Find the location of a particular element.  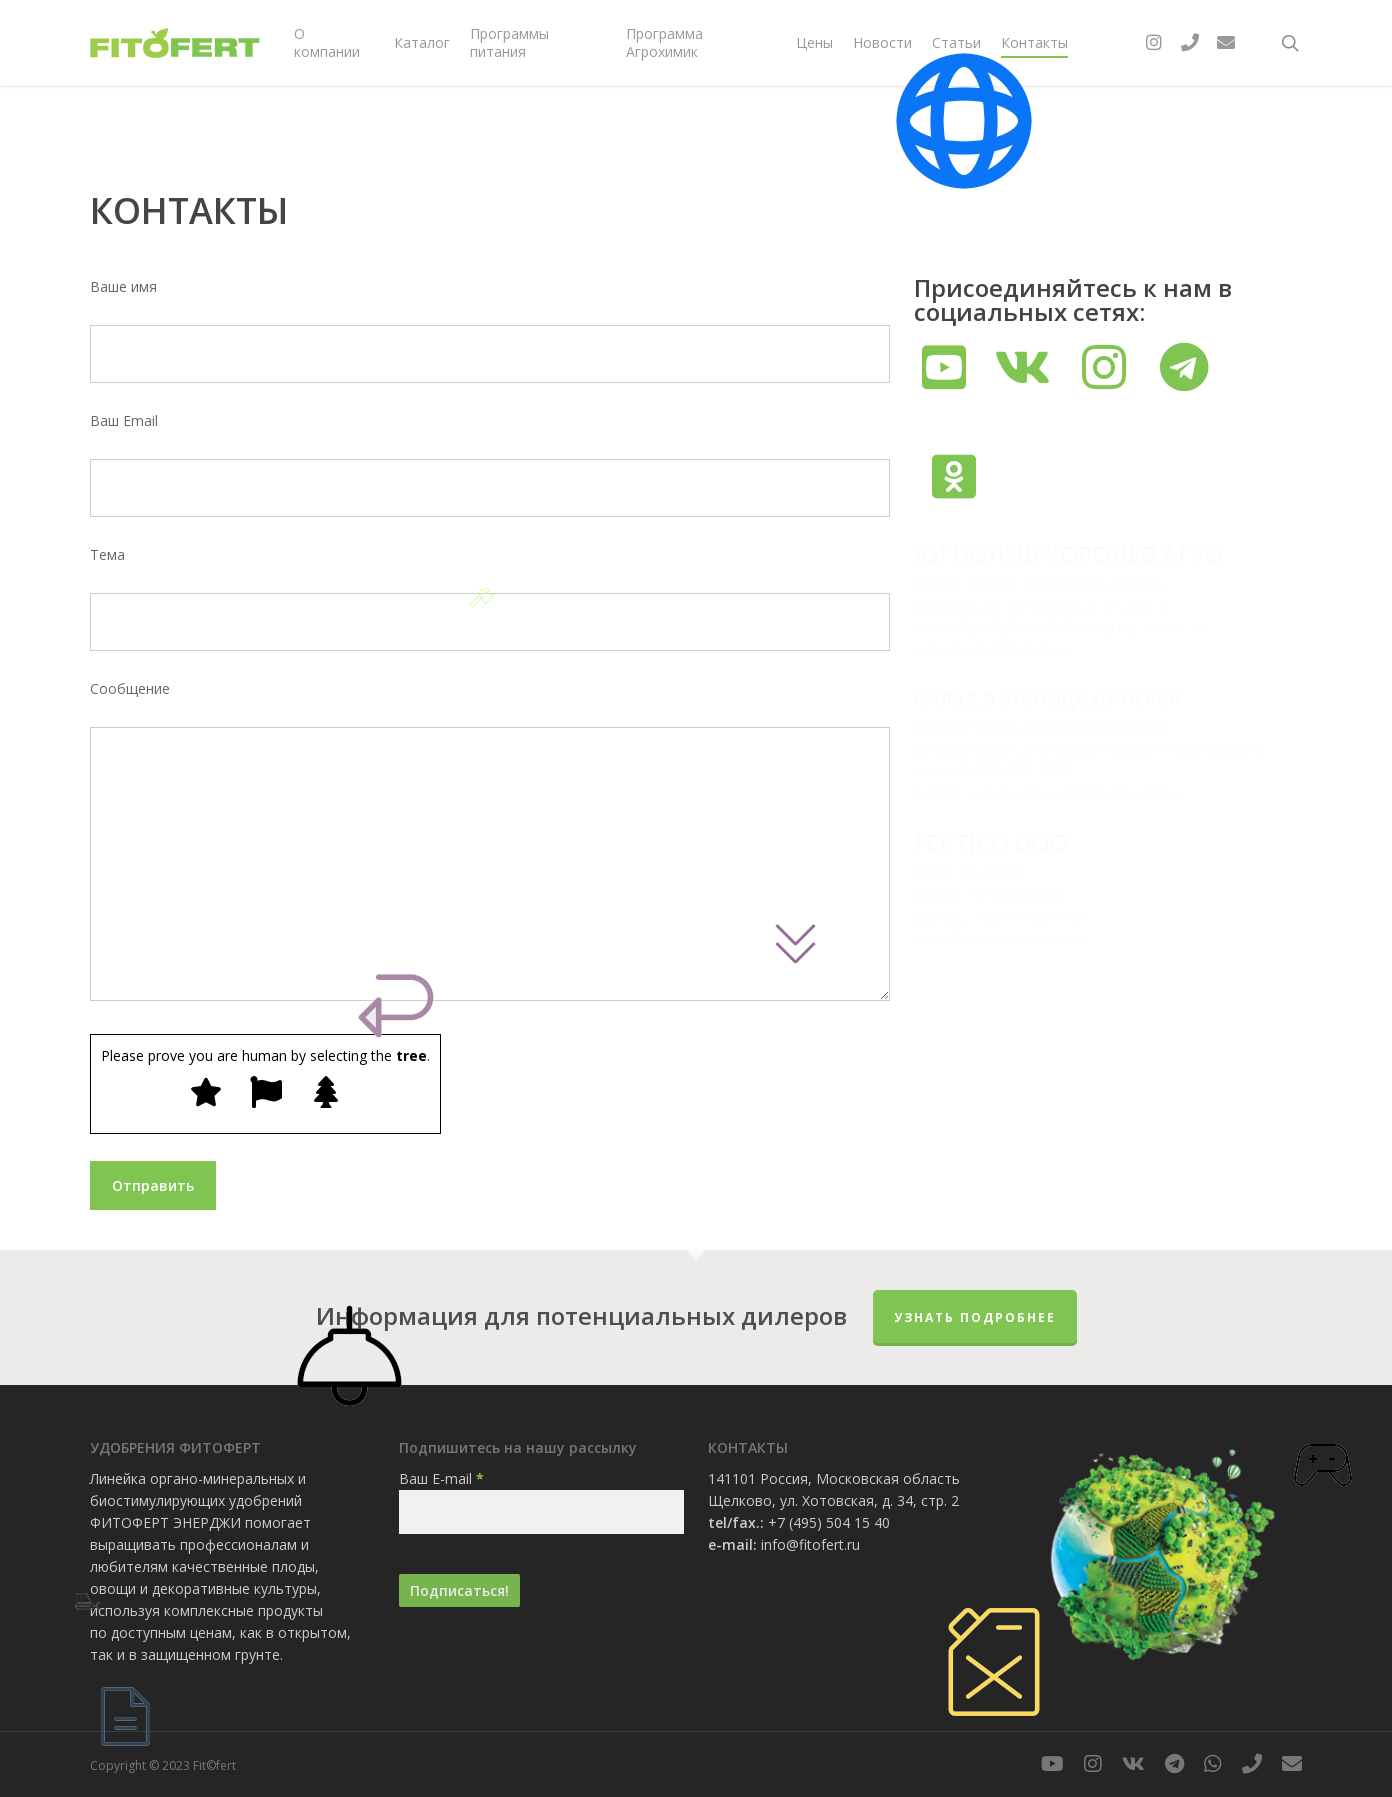

access woodcutting or crafting tools is located at coordinates (482, 598).